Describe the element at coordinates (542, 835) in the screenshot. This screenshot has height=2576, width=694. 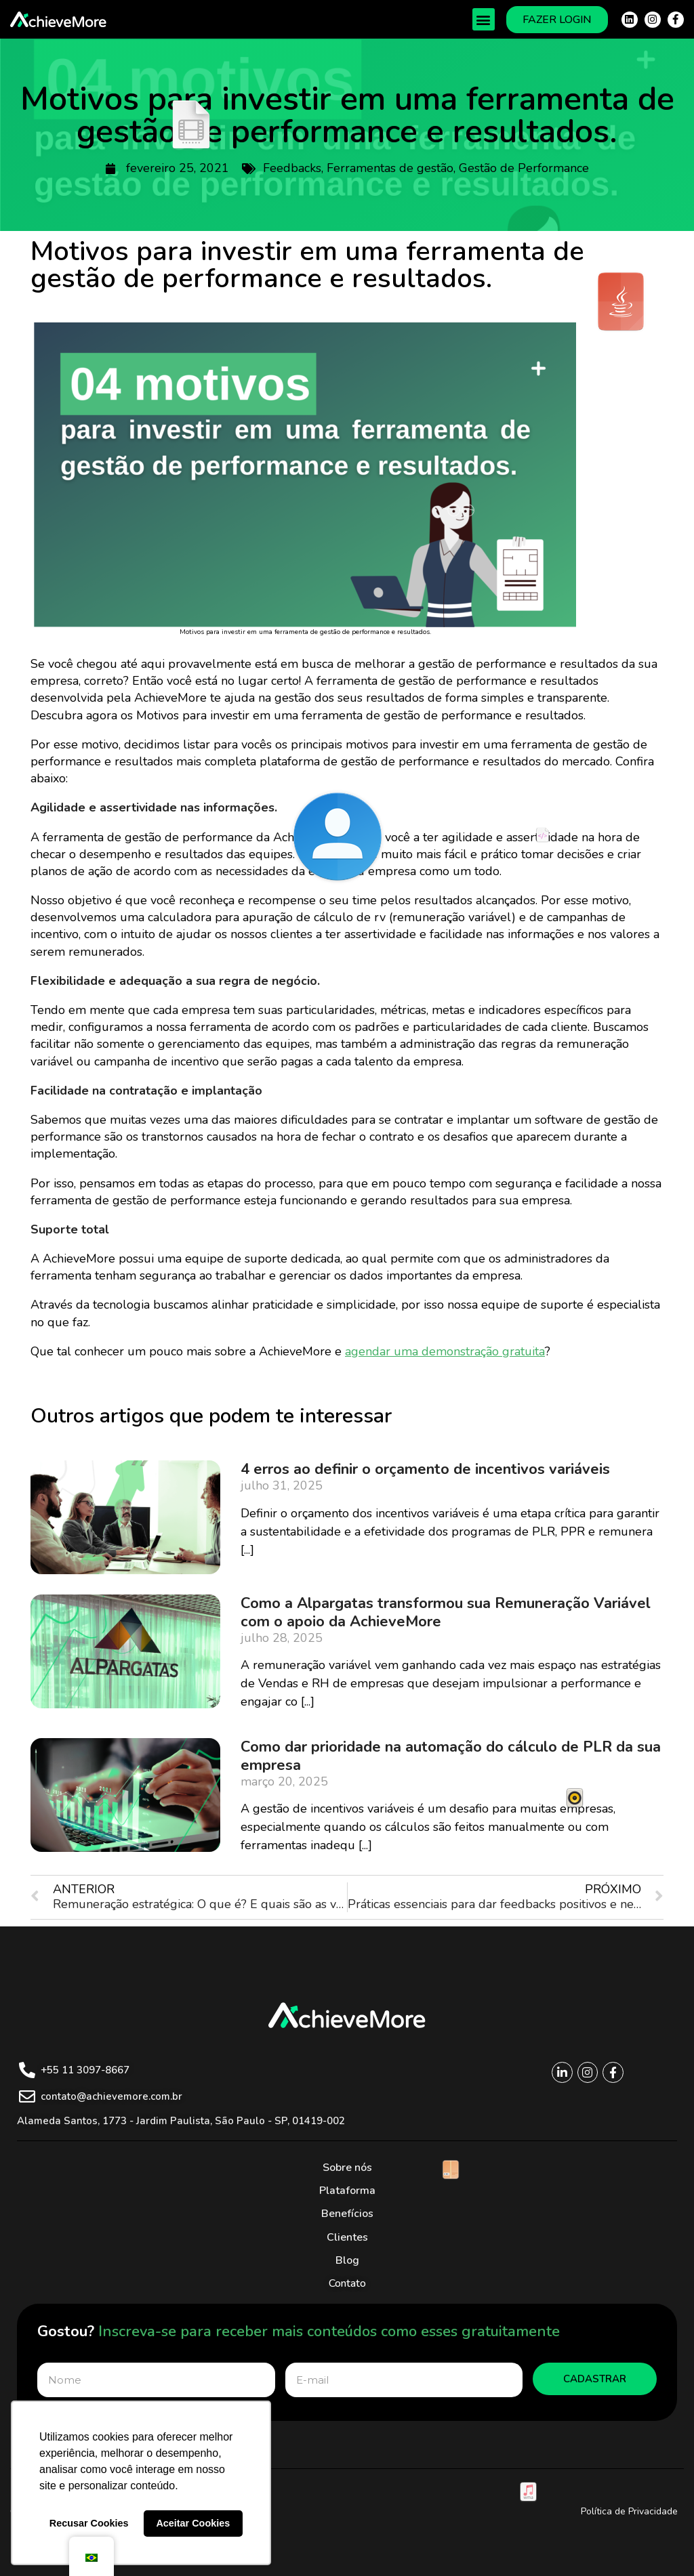
I see `an XML document file` at that location.